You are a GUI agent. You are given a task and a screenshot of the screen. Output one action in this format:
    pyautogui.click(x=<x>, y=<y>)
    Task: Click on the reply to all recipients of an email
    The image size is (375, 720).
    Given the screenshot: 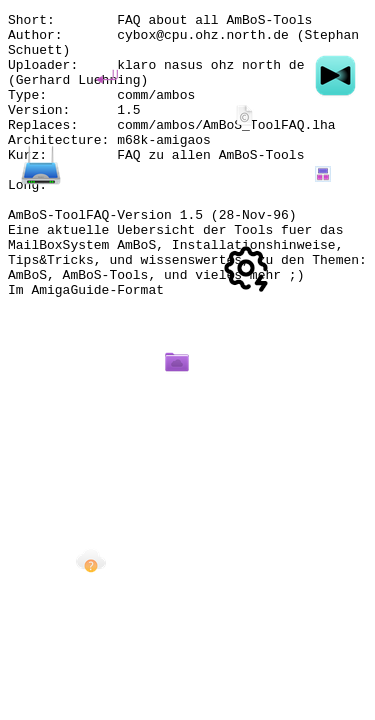 What is the action you would take?
    pyautogui.click(x=106, y=76)
    